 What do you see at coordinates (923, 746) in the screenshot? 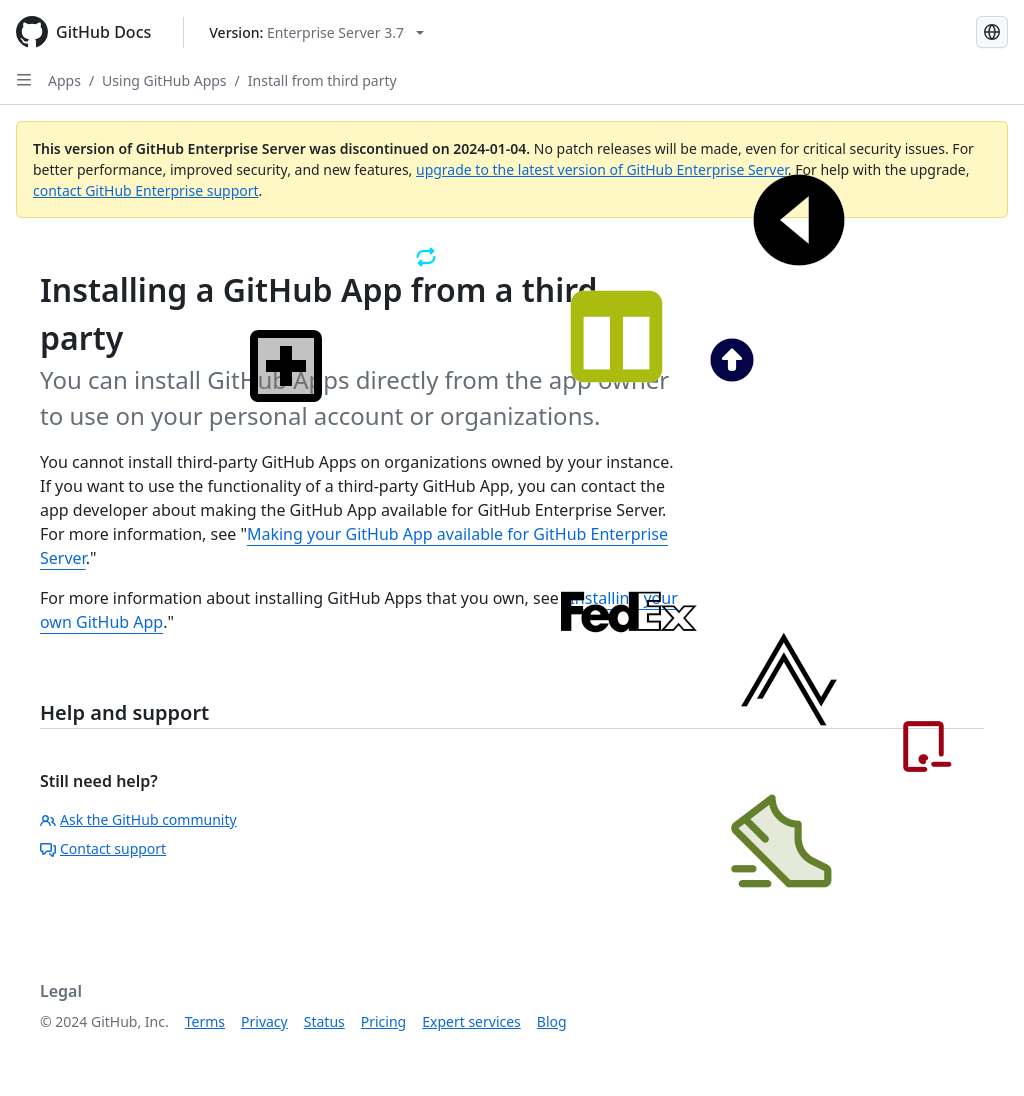
I see `remove a tablet device` at bounding box center [923, 746].